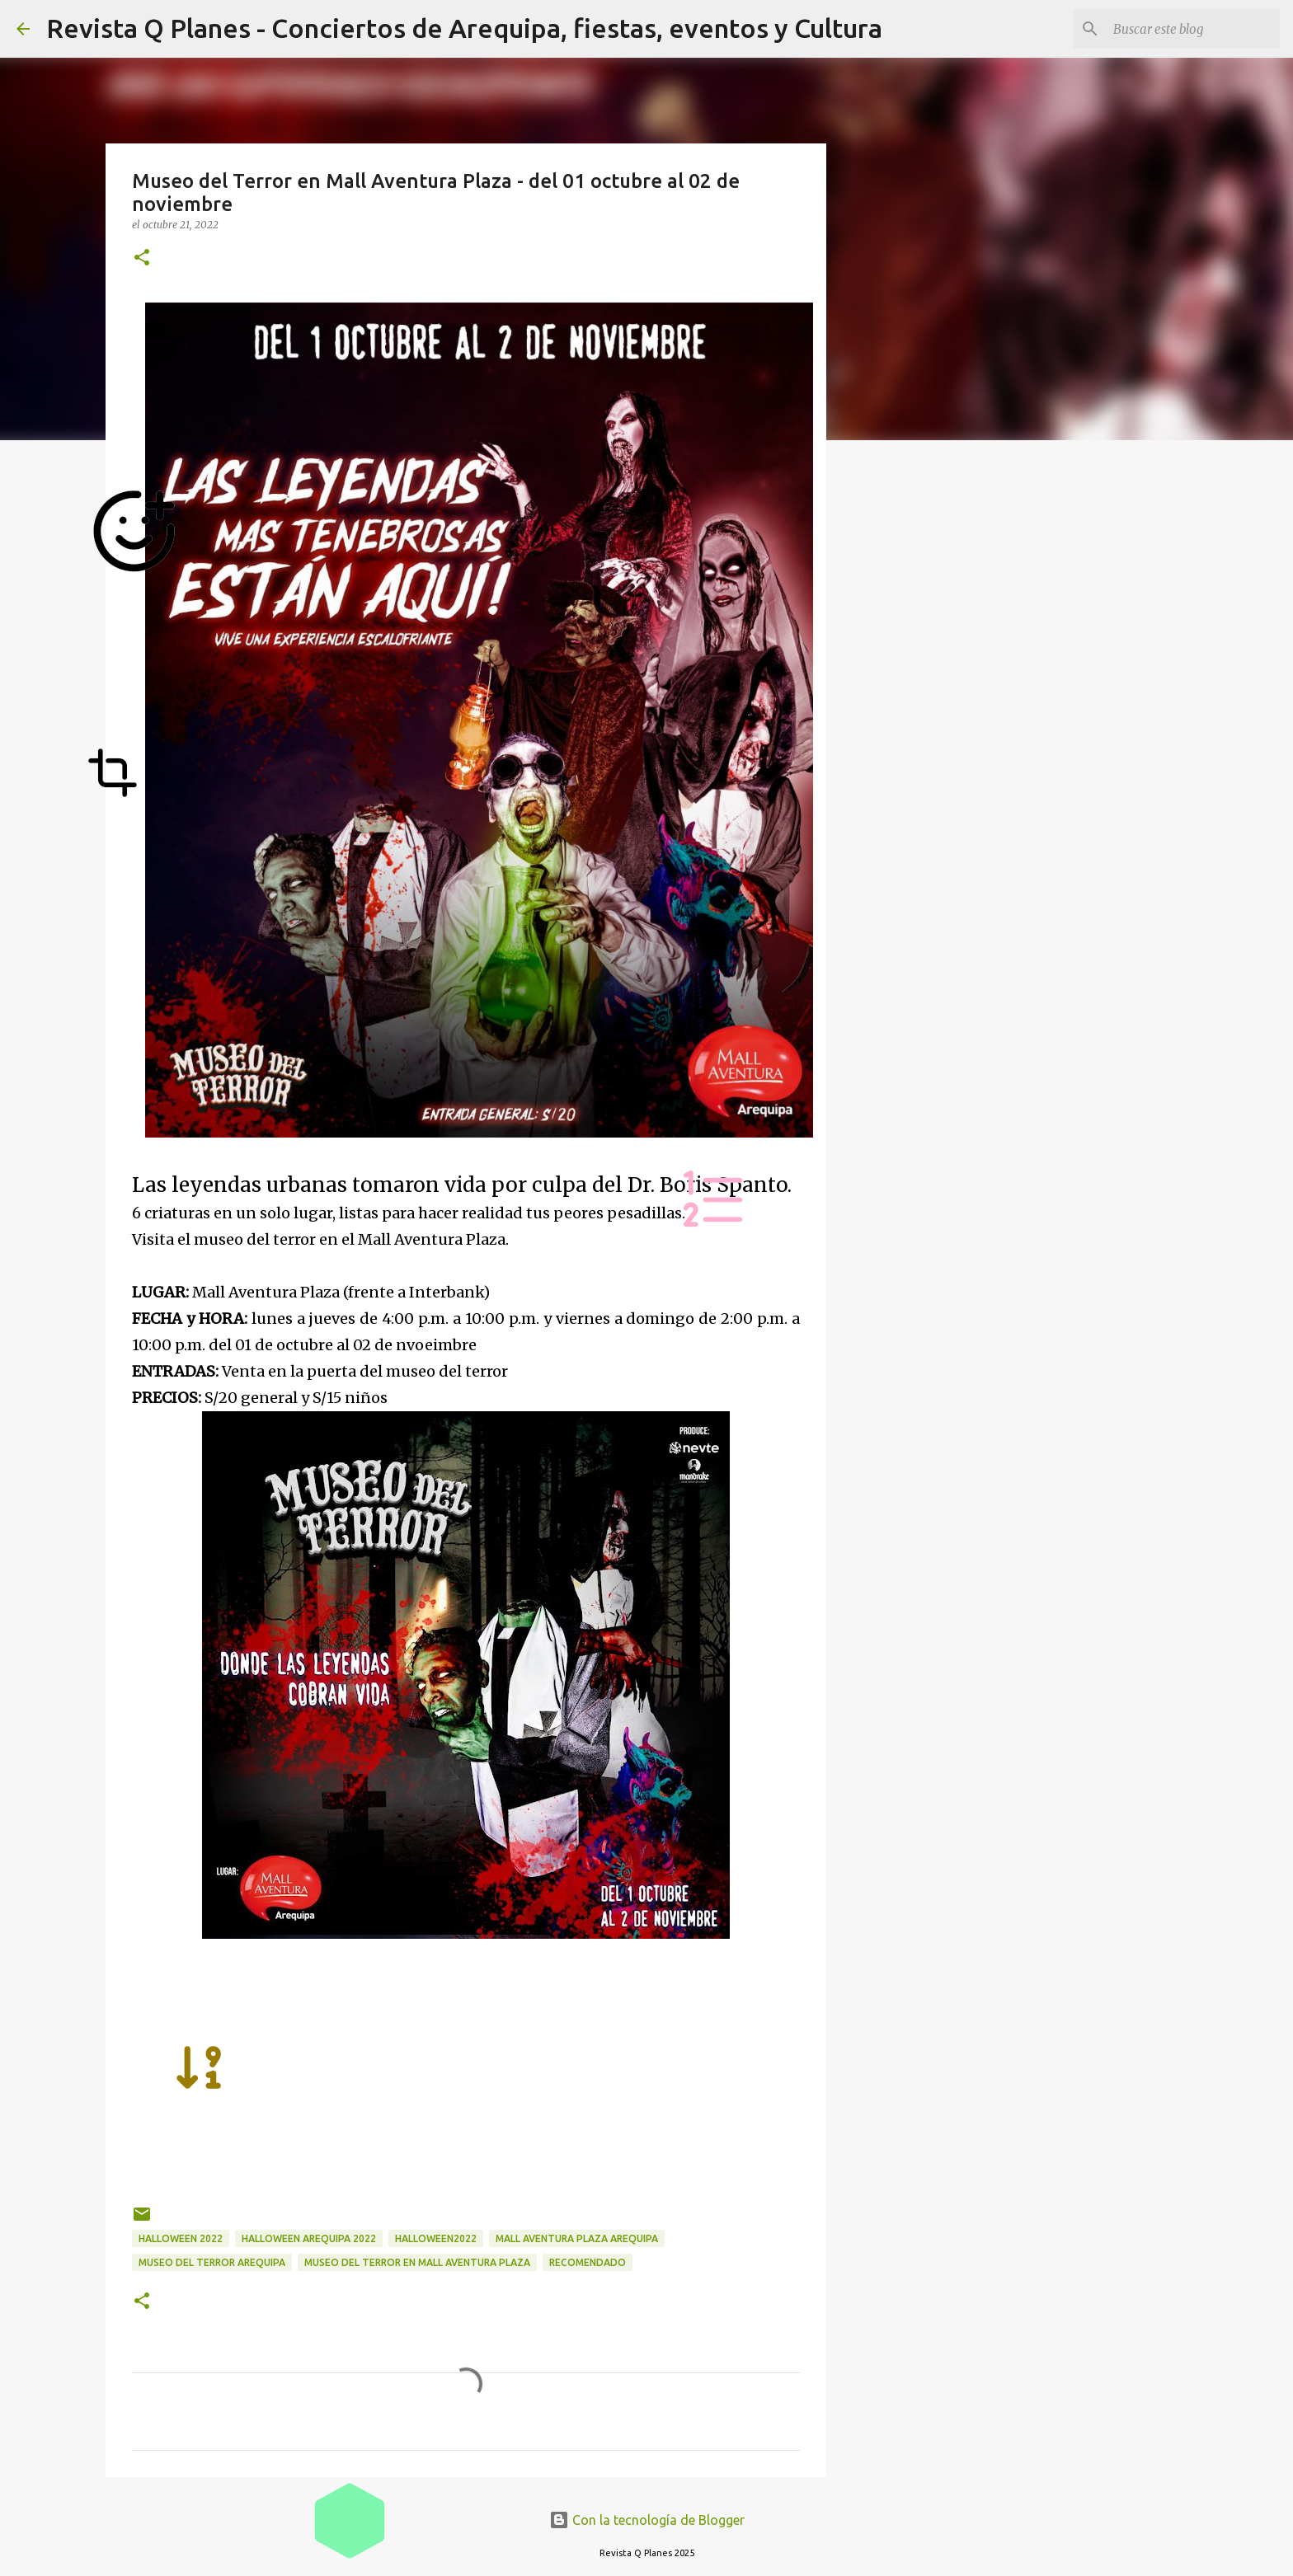  I want to click on add a reaction to a message, so click(134, 531).